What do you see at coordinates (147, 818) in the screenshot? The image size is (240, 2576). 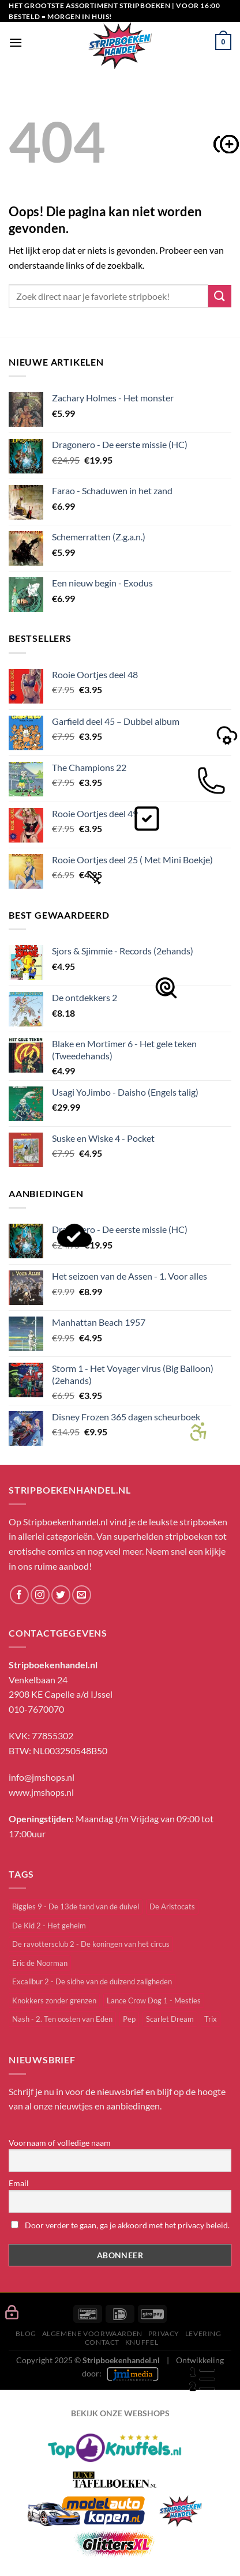 I see `mark item as complete` at bounding box center [147, 818].